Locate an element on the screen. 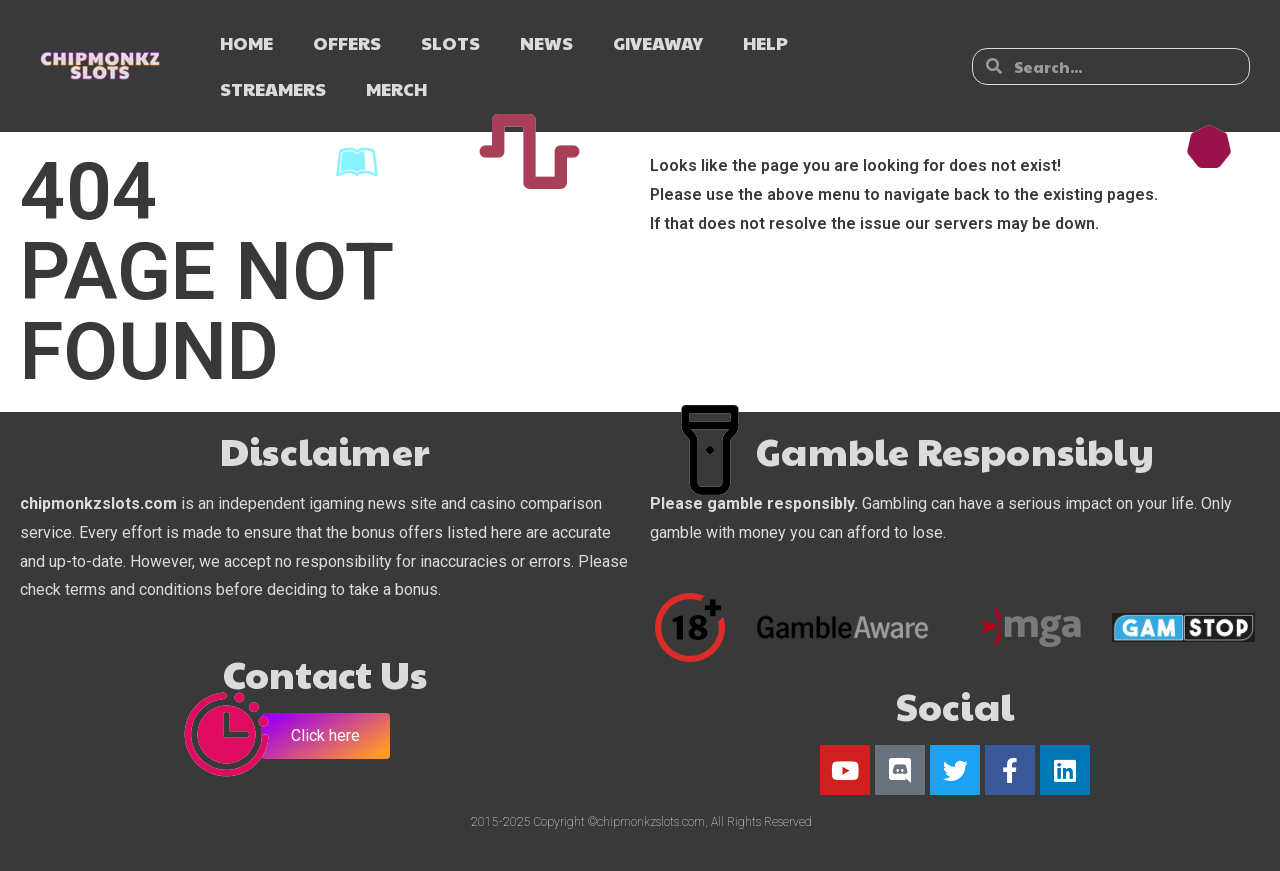 The image size is (1280, 871). view square wave audio signal is located at coordinates (529, 151).